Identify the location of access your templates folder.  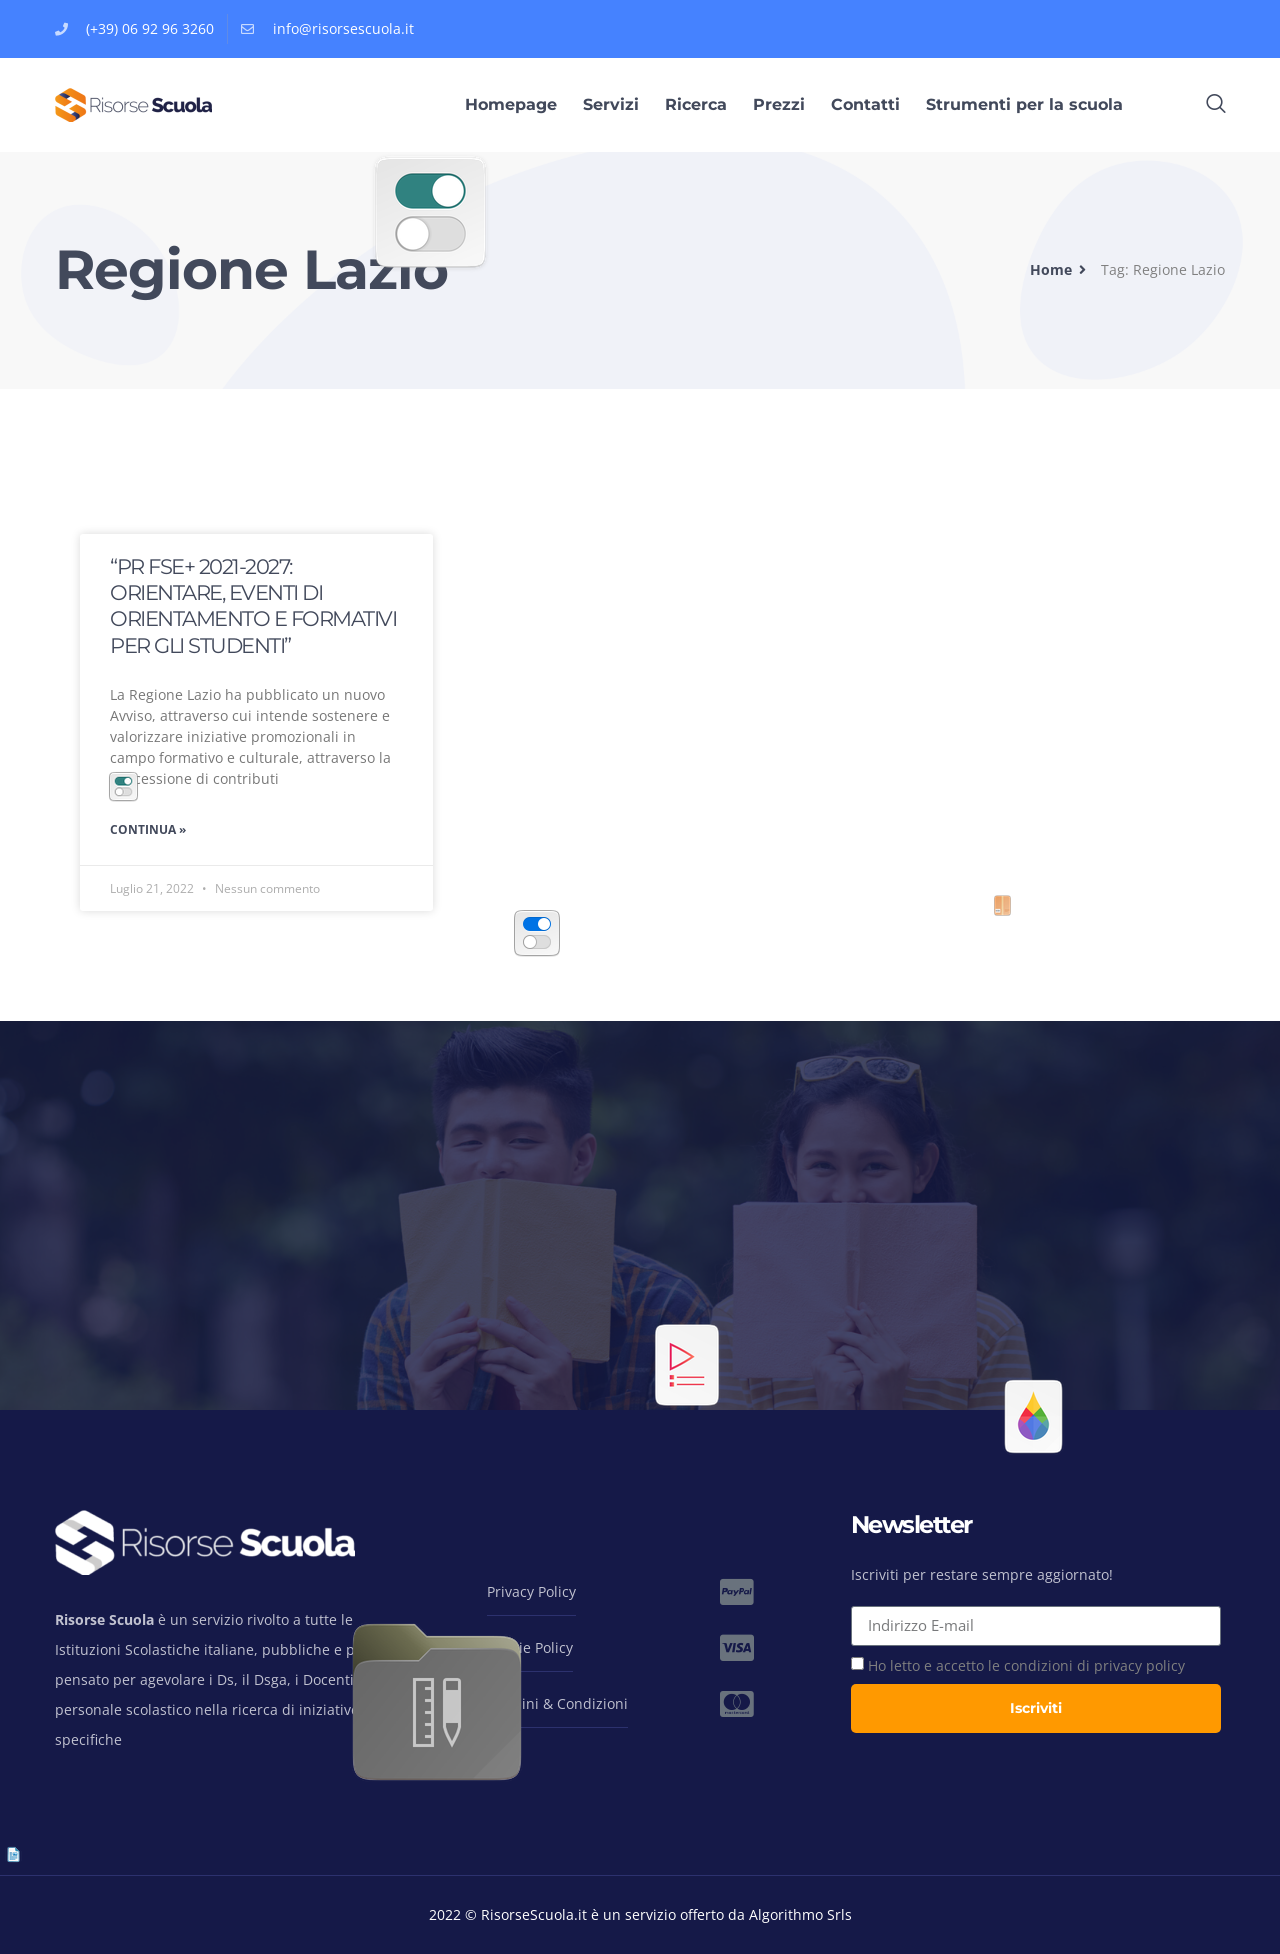
(437, 1702).